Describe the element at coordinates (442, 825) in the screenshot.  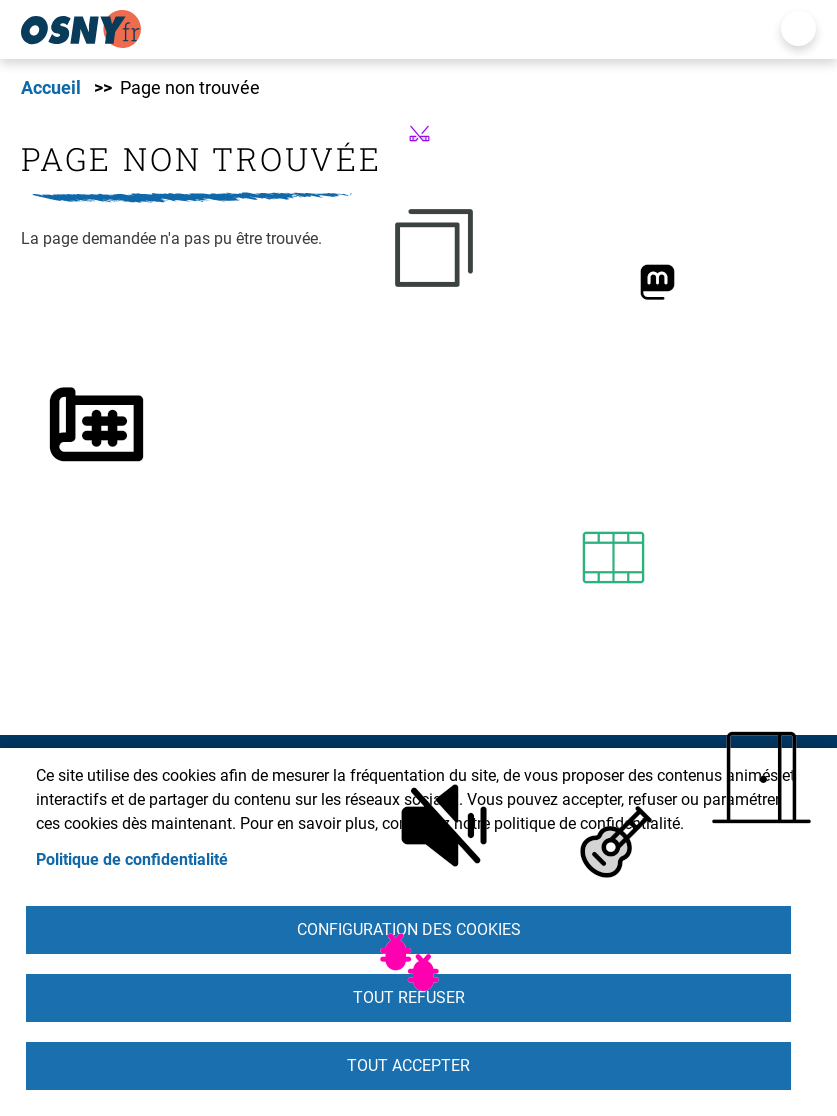
I see `mute audio or sound` at that location.